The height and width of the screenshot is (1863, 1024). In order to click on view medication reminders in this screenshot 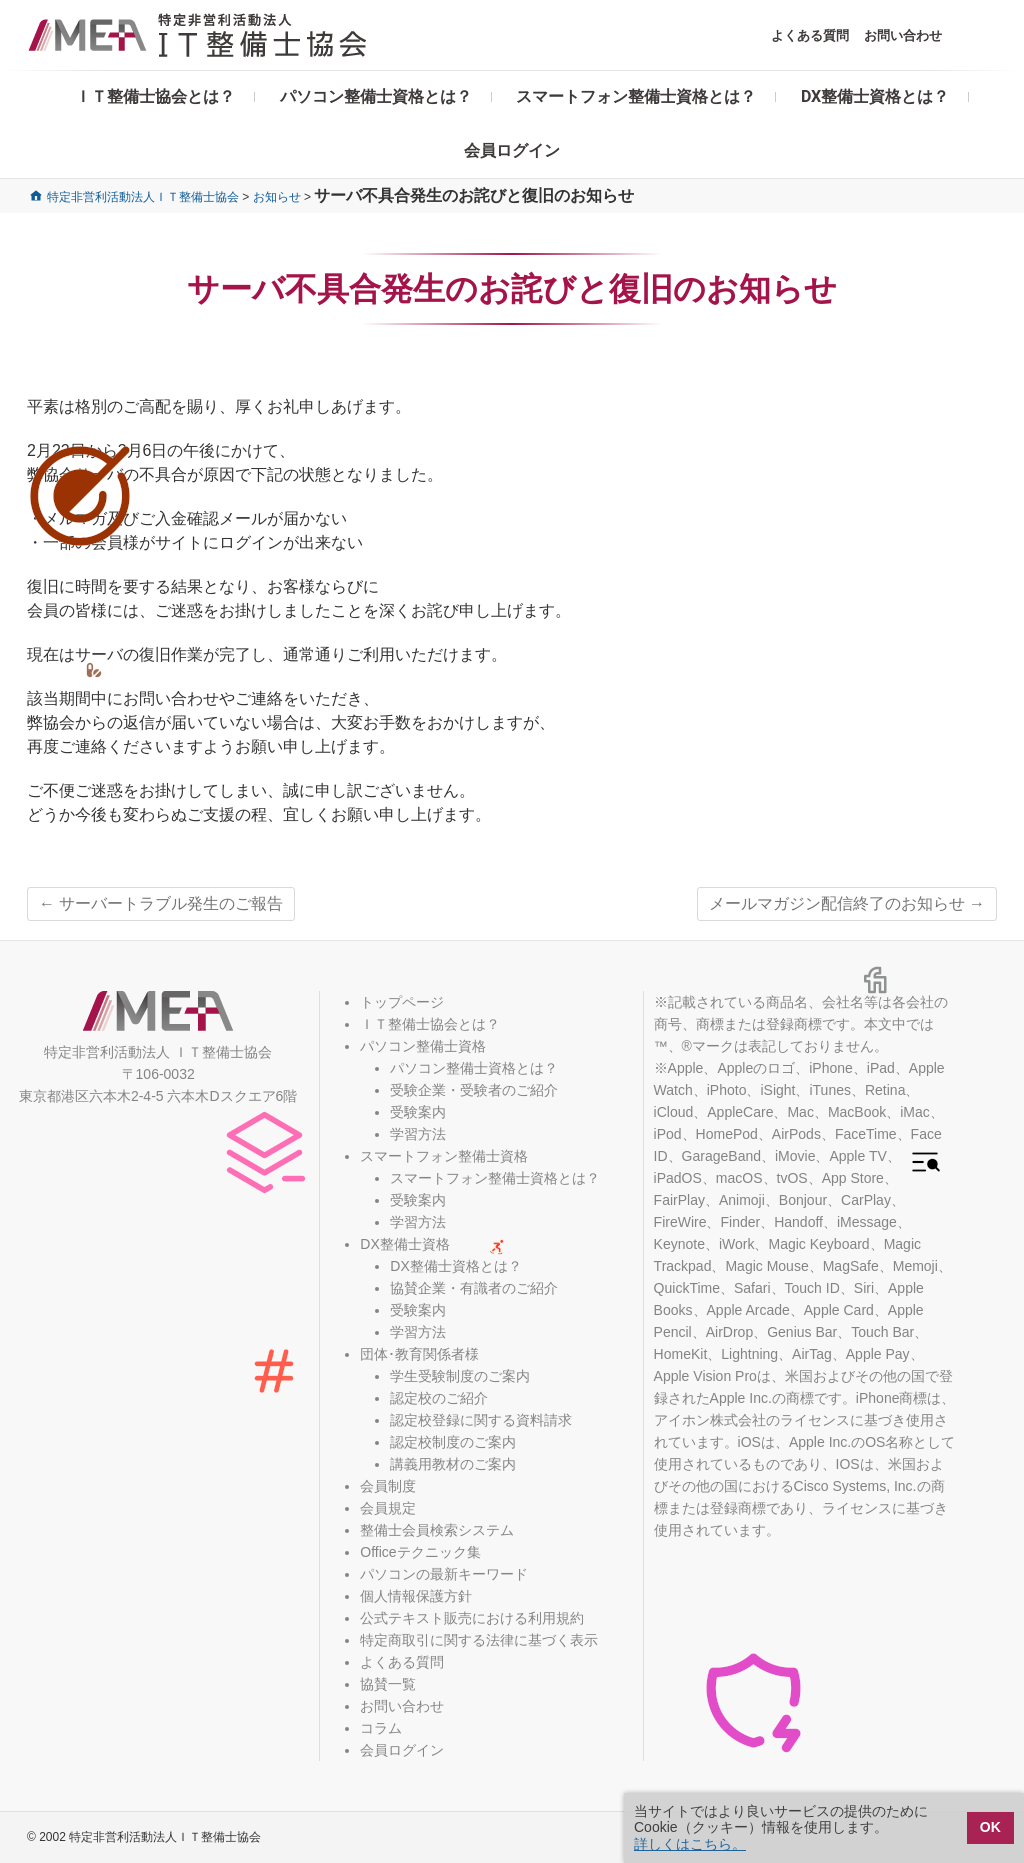, I will do `click(94, 670)`.